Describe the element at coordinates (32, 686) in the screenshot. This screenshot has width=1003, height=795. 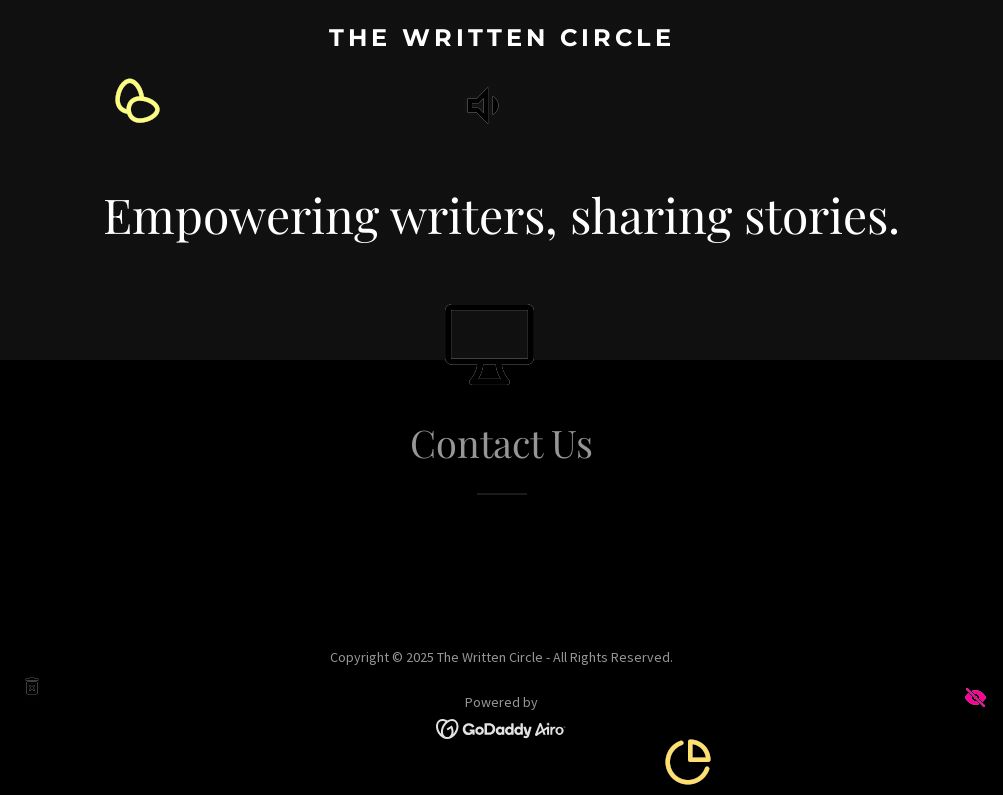
I see `permanently delete an item` at that location.